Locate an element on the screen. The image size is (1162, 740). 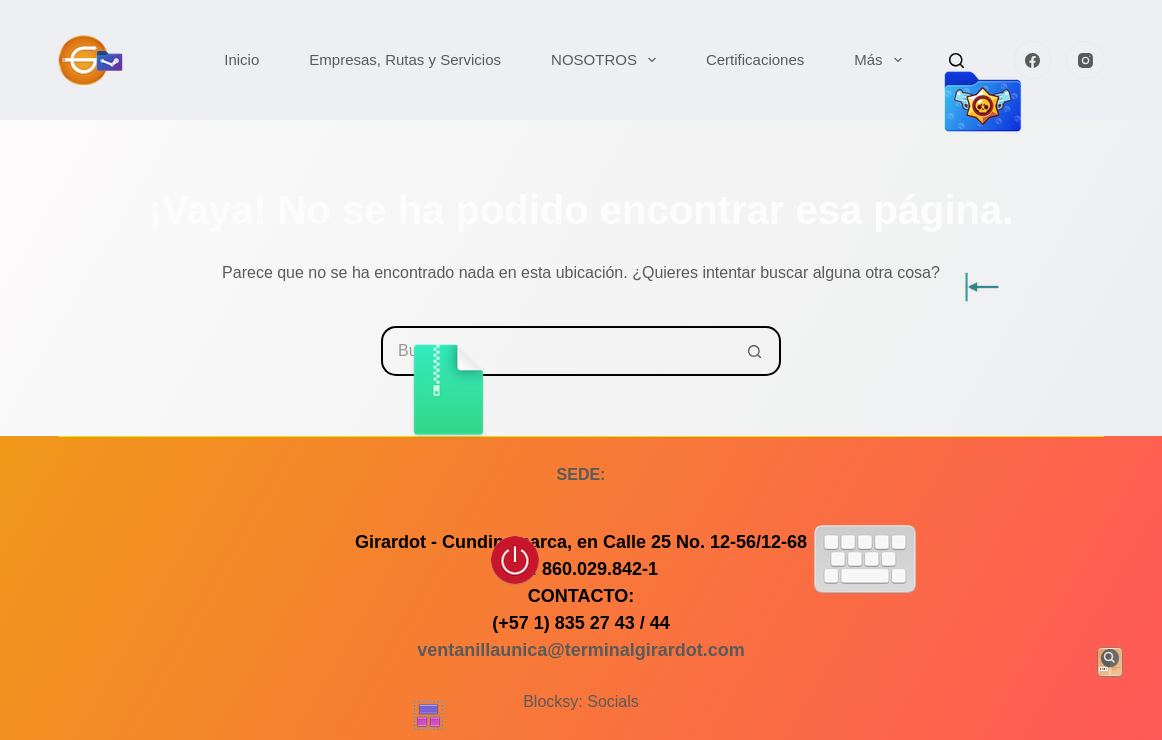
open your steam games folder is located at coordinates (109, 61).